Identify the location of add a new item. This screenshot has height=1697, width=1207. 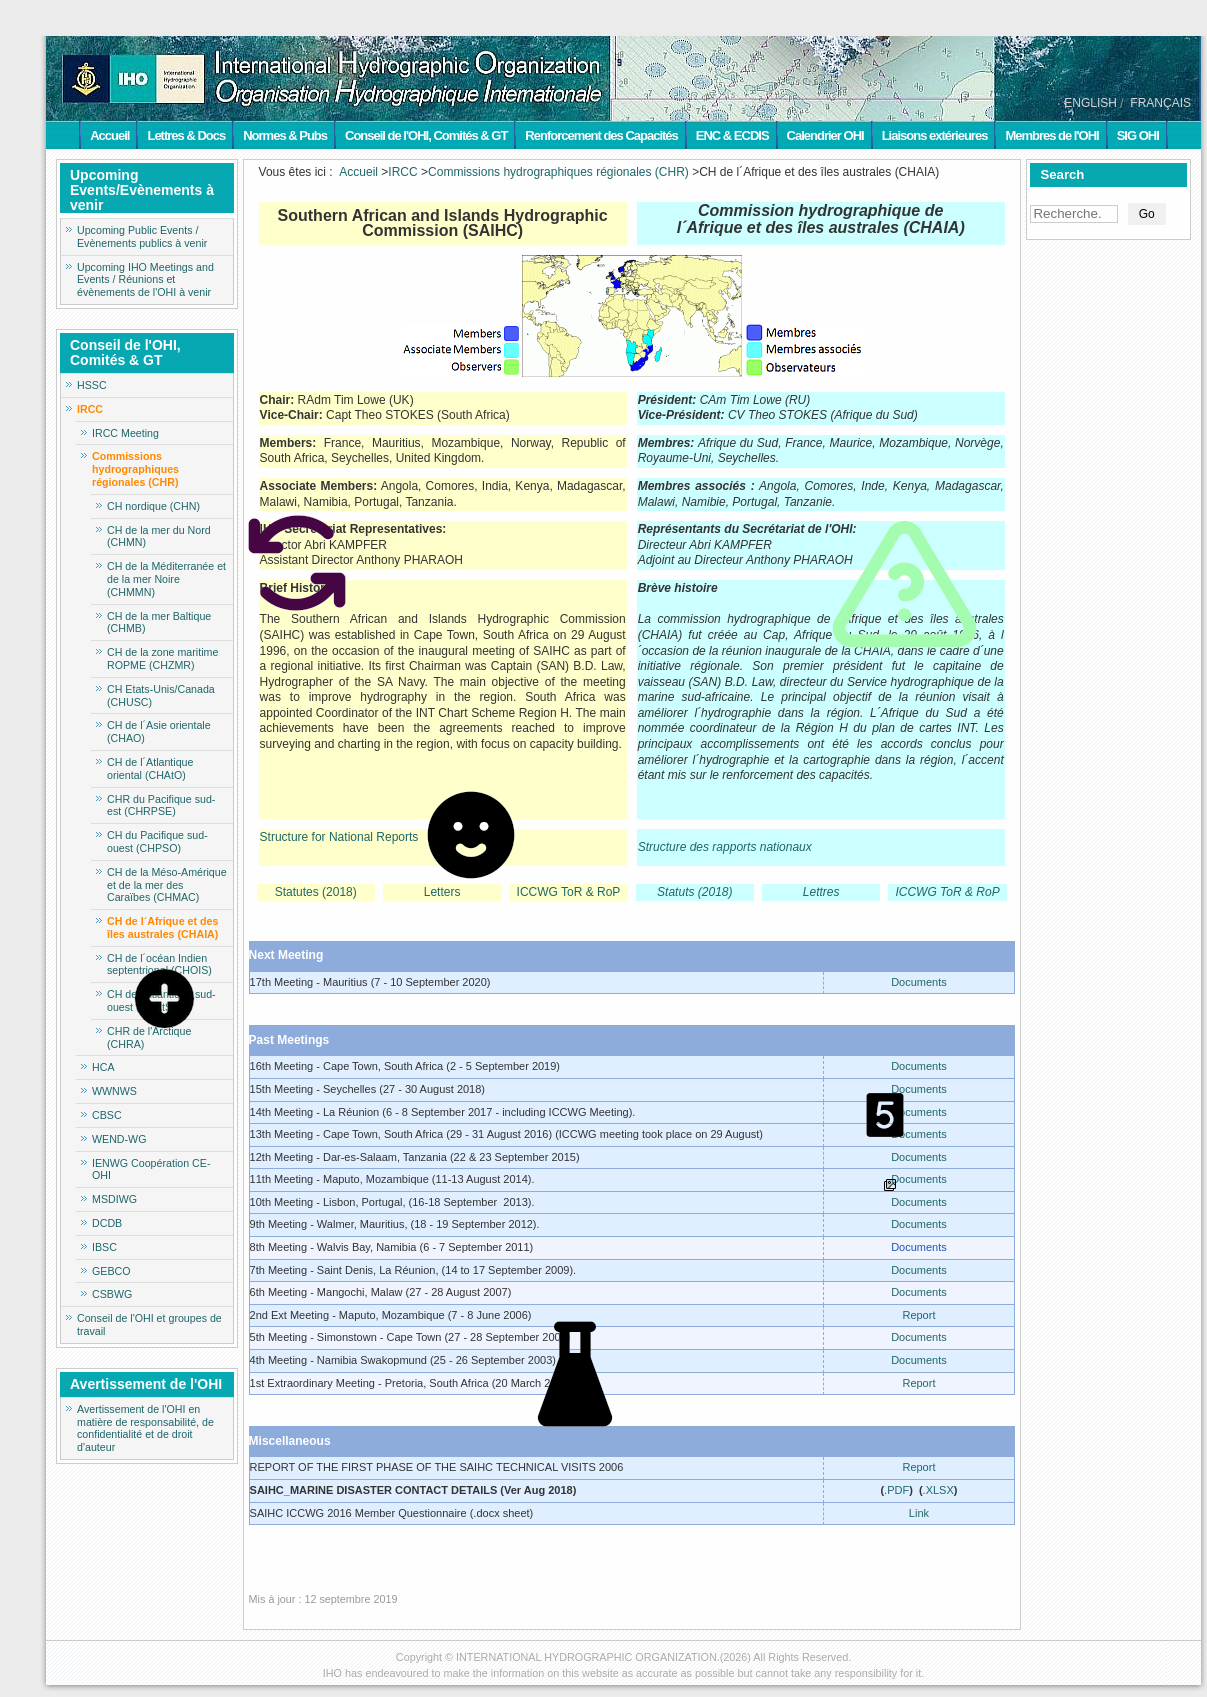
(164, 998).